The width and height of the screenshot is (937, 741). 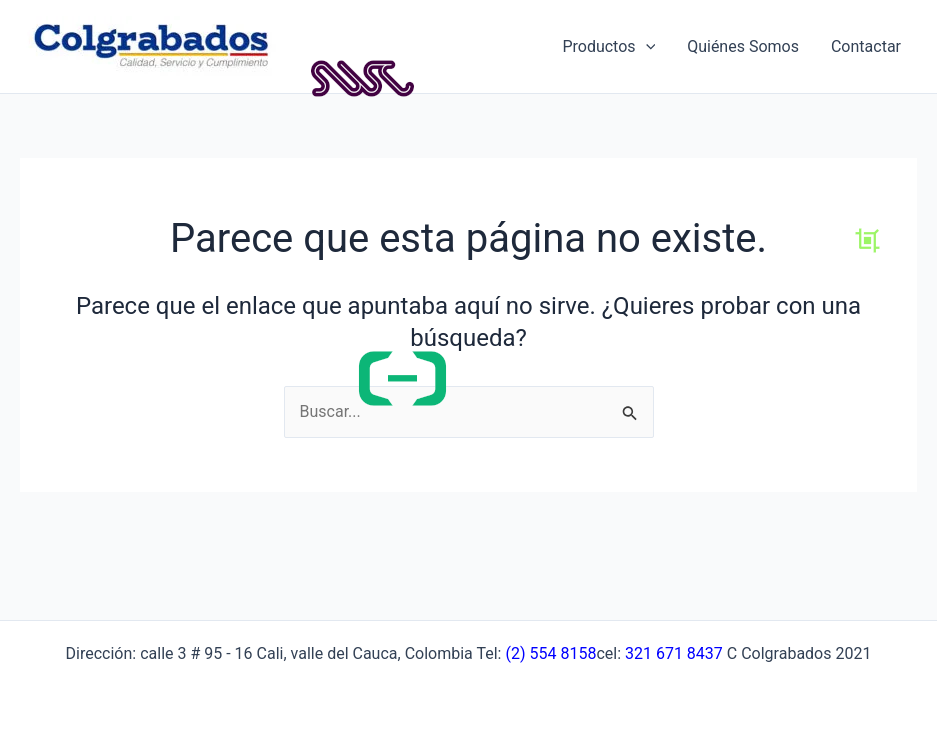 What do you see at coordinates (362, 78) in the screenshot?
I see `visit the SWC (Speedy Web Compiler) website or documentation` at bounding box center [362, 78].